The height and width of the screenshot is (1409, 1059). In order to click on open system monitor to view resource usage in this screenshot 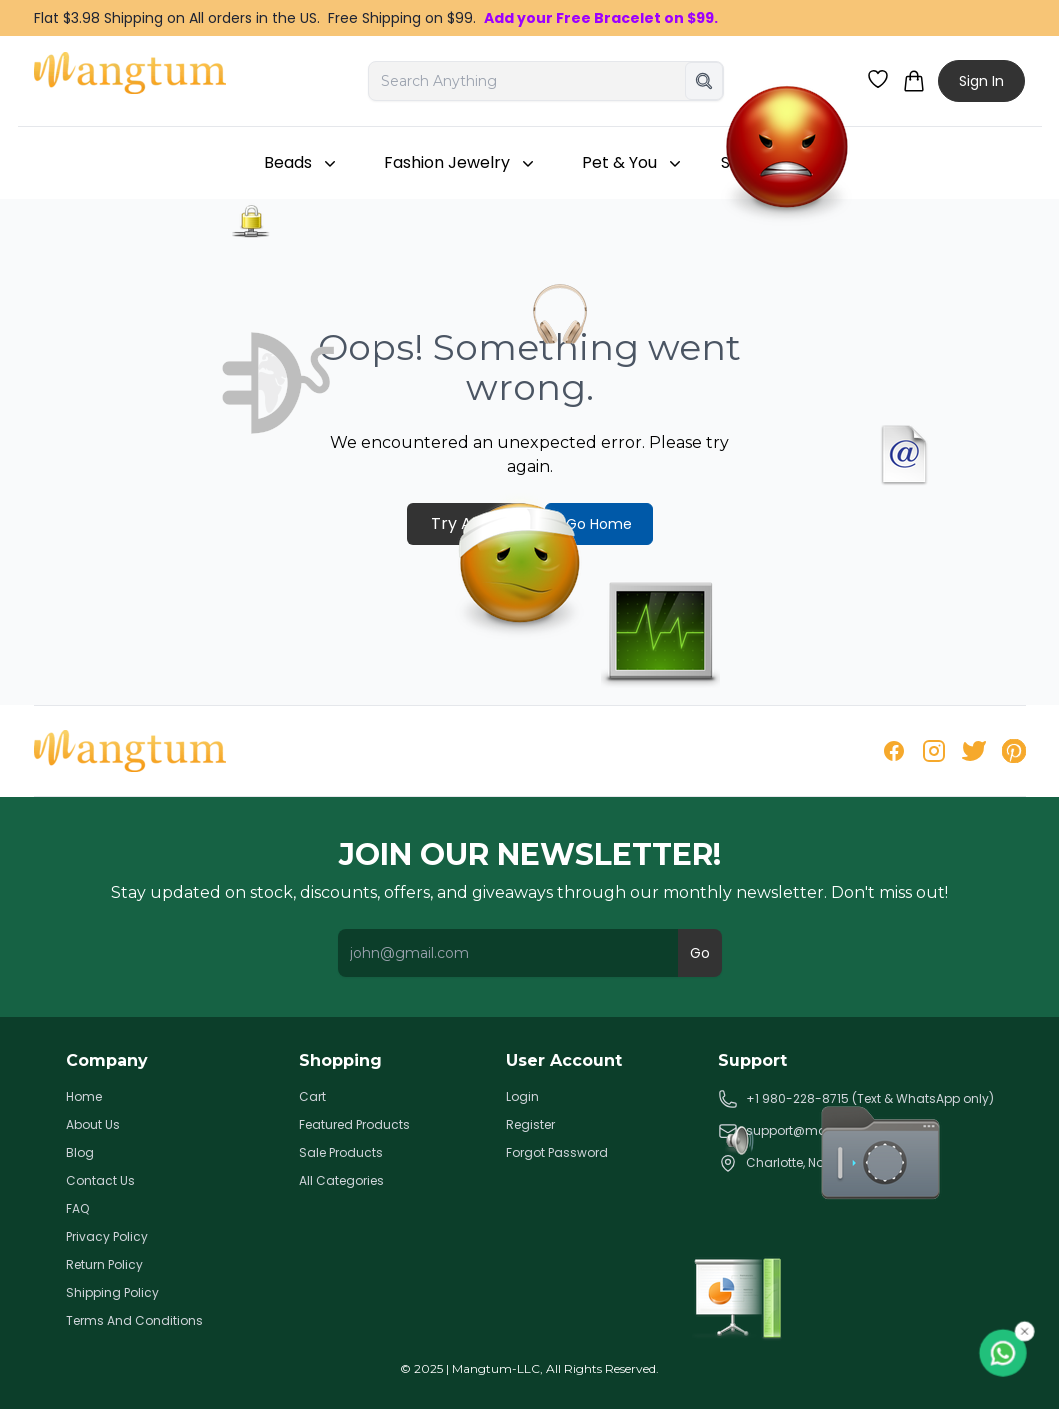, I will do `click(660, 628)`.